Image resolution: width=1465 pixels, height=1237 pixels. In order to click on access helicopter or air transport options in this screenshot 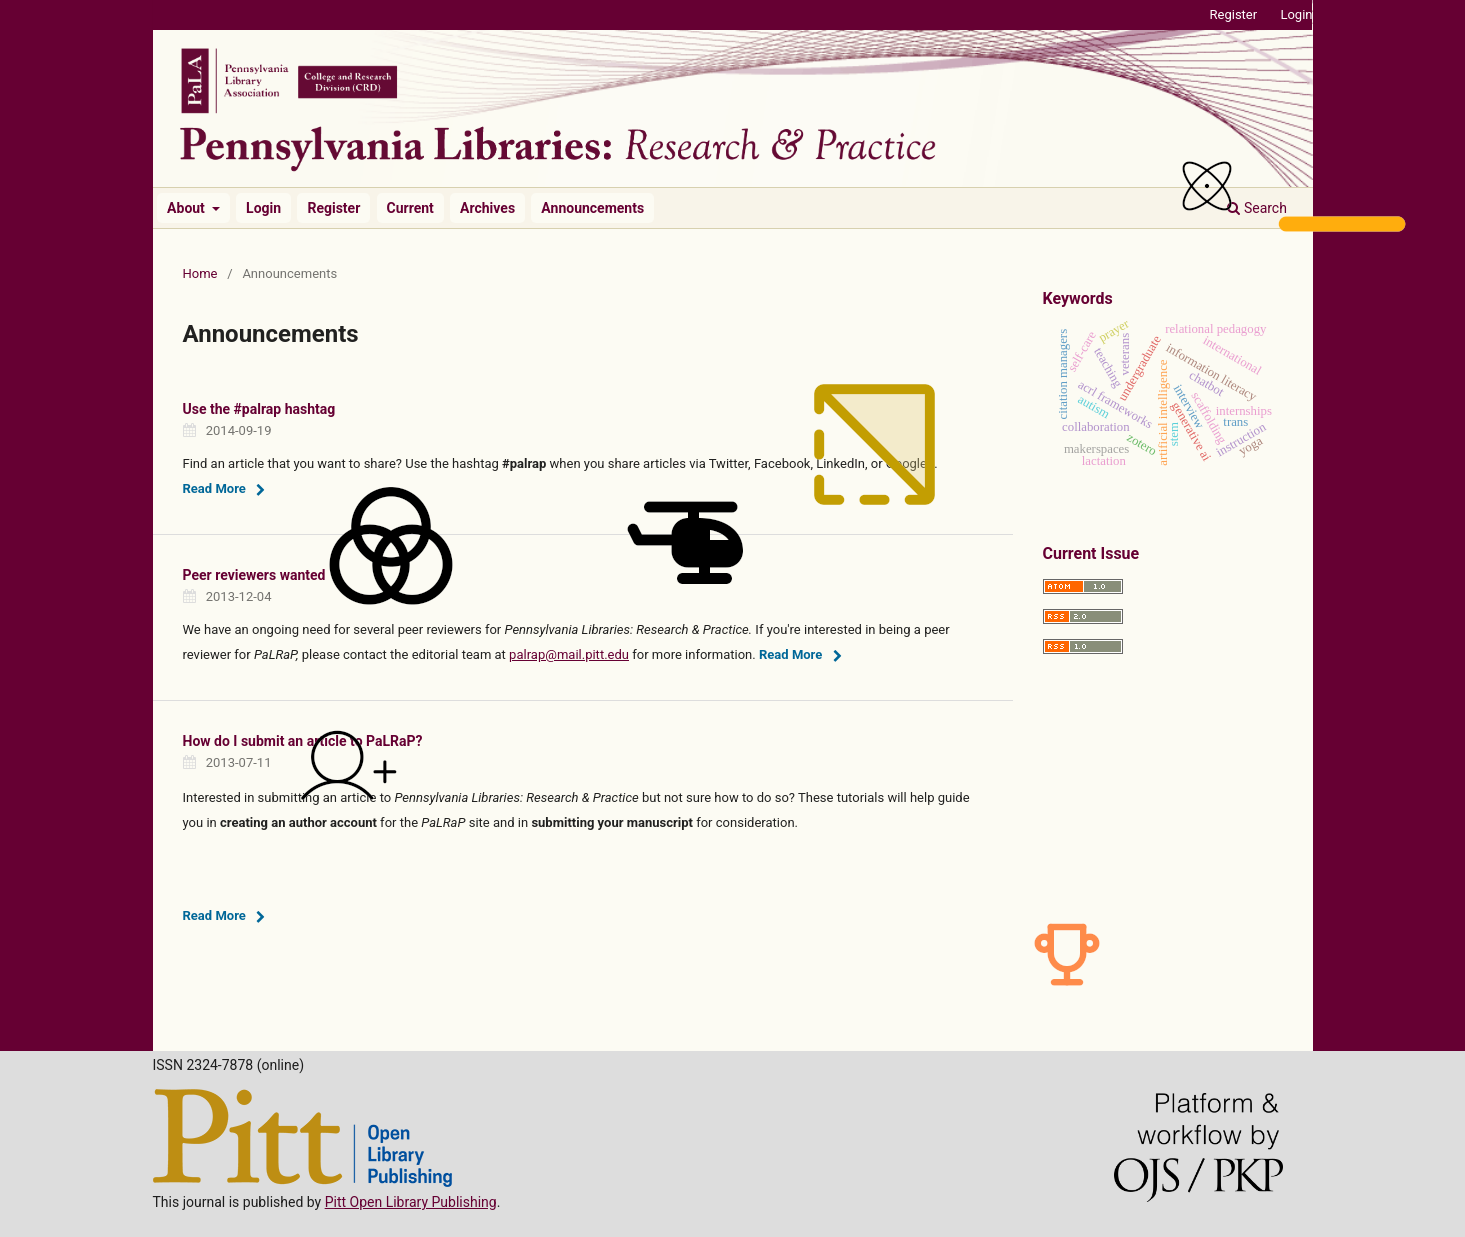, I will do `click(688, 540)`.